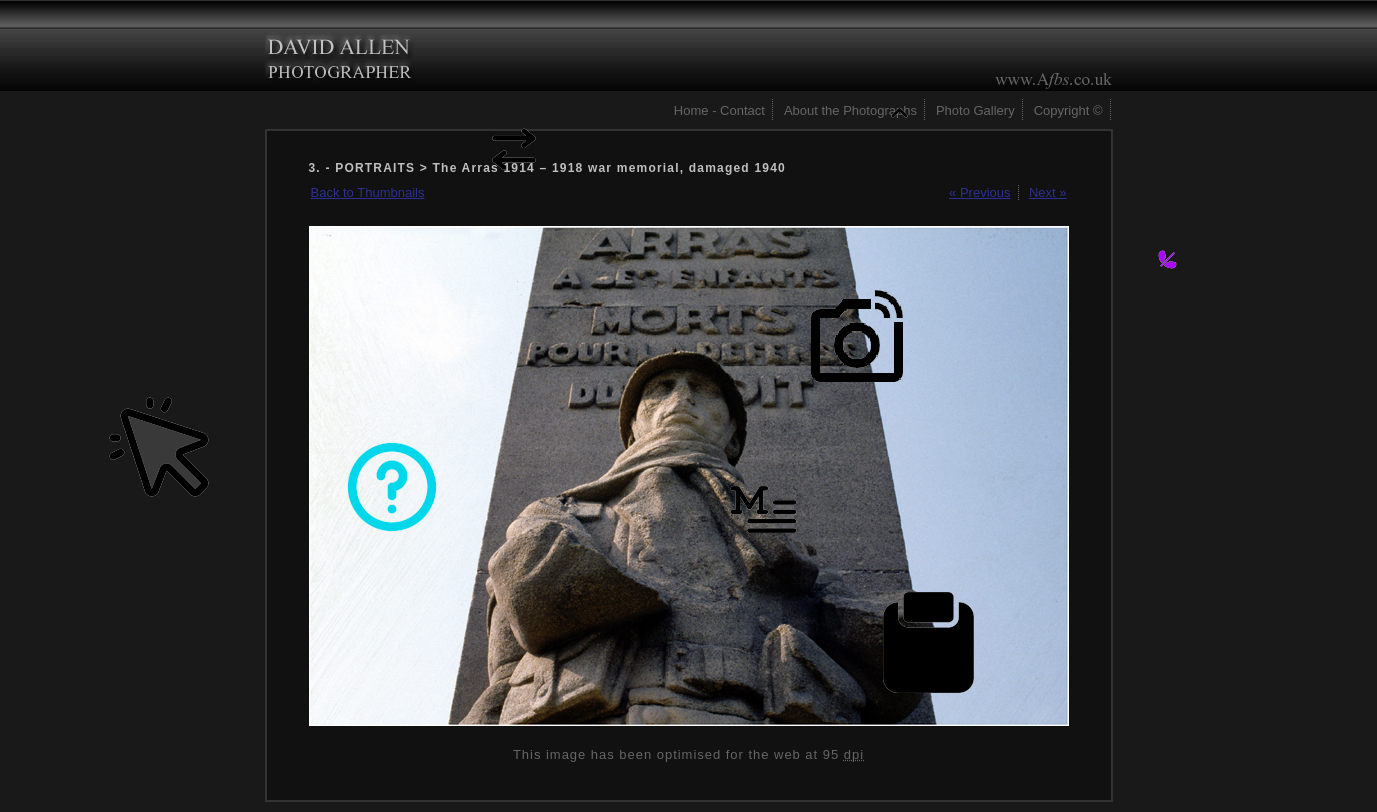 This screenshot has height=812, width=1377. Describe the element at coordinates (392, 487) in the screenshot. I see `access help or support information` at that location.